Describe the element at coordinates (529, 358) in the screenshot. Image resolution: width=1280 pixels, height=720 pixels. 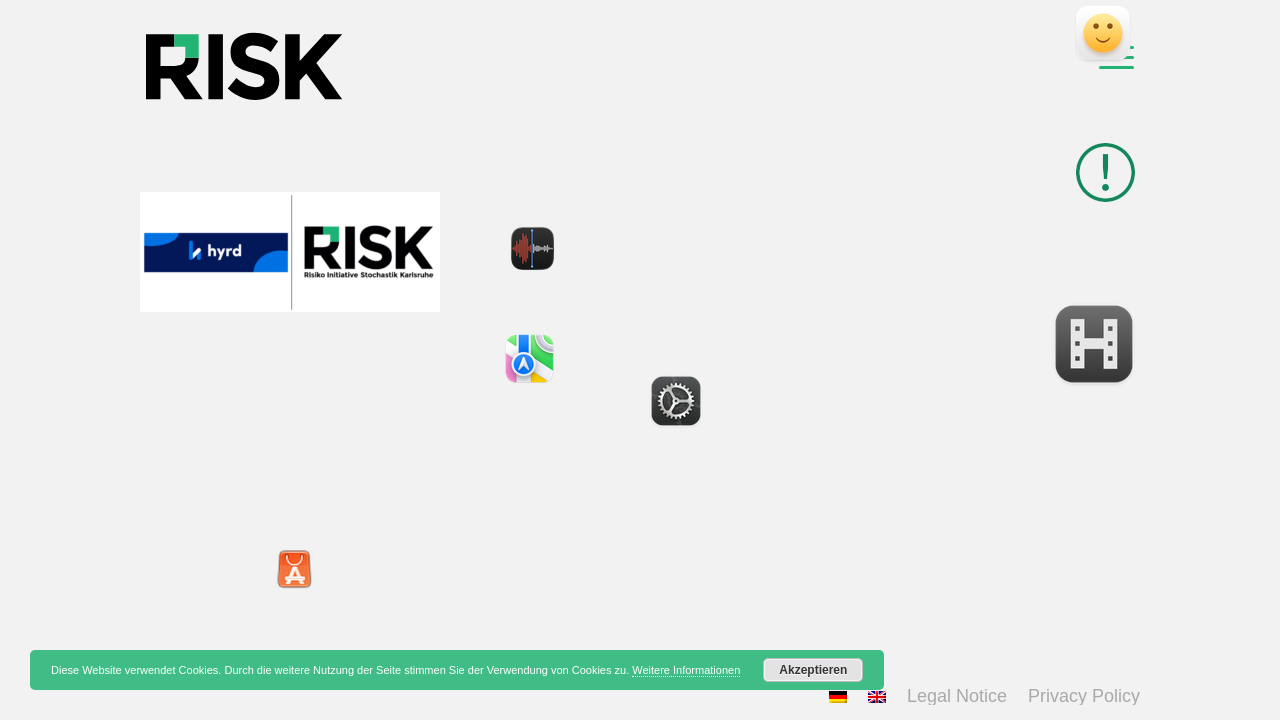
I see `open Apple Maps application` at that location.